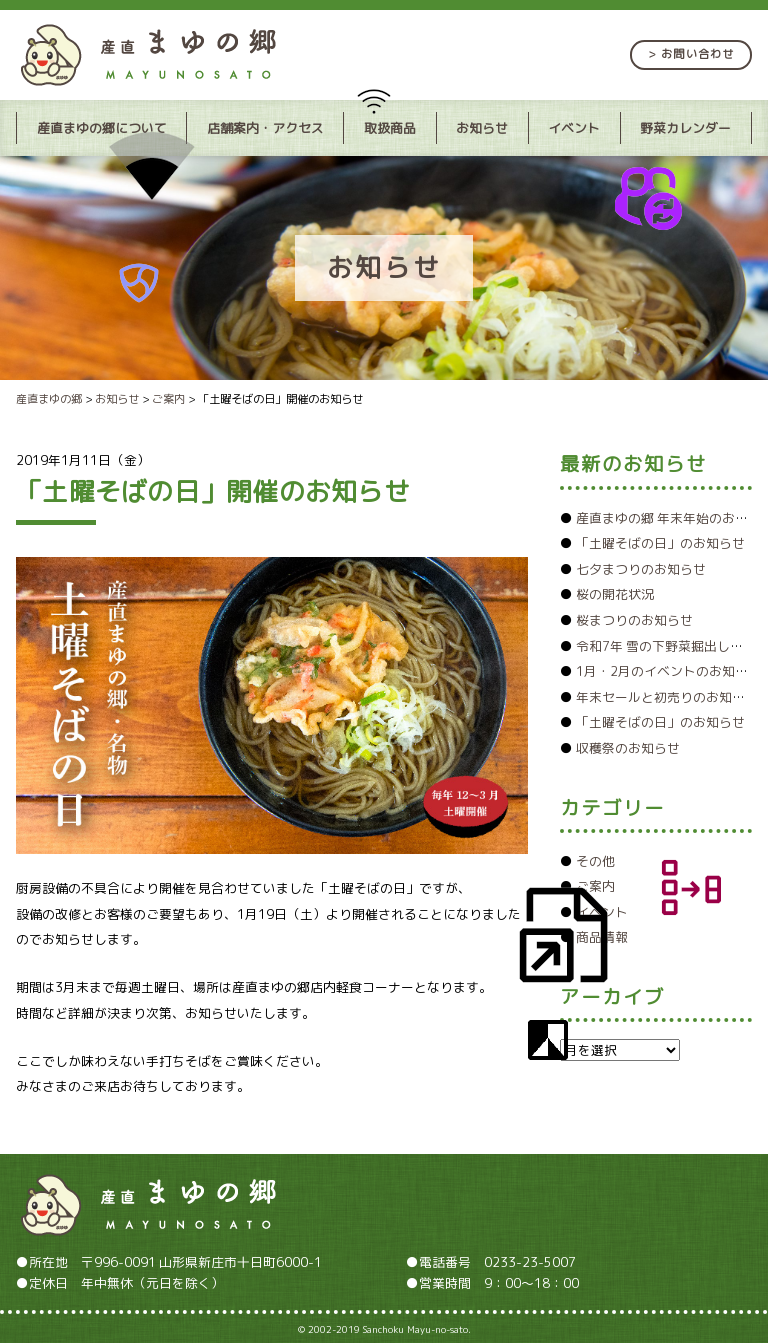  Describe the element at coordinates (548, 1040) in the screenshot. I see `apply black and white filter to image` at that location.